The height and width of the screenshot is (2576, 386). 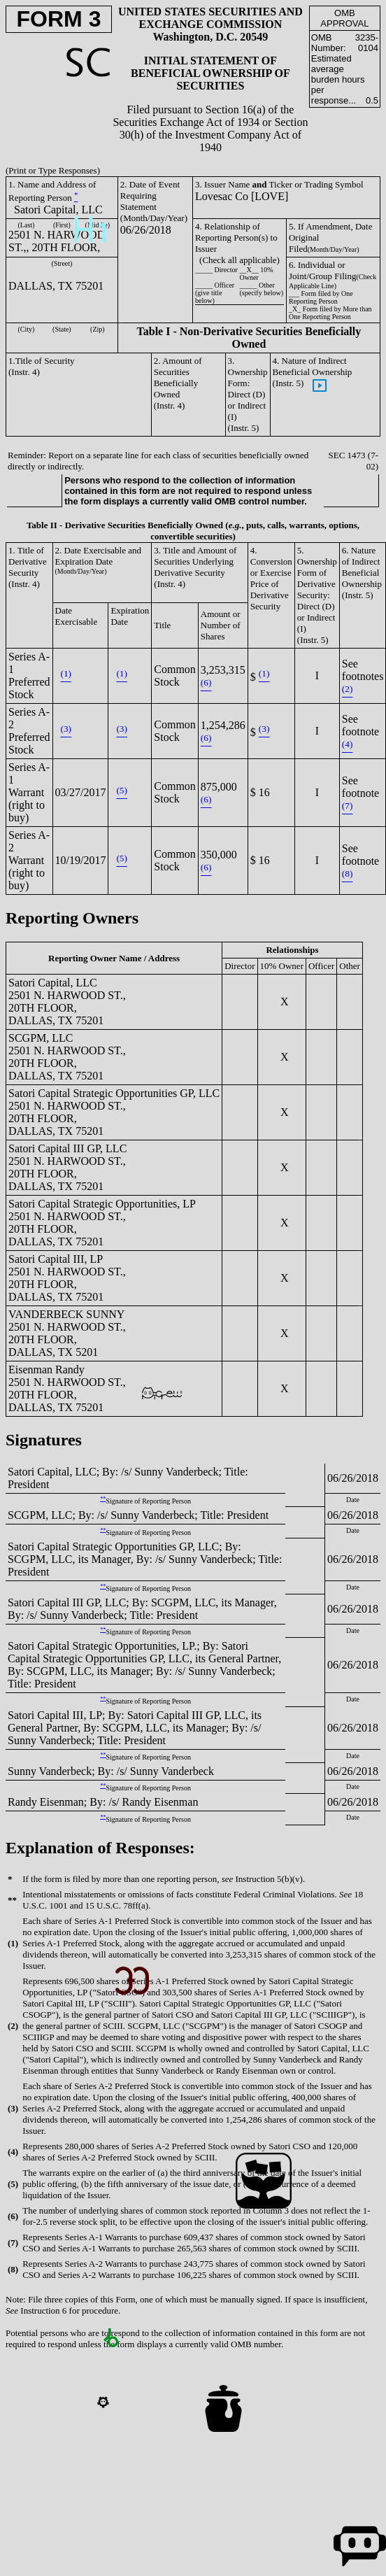 What do you see at coordinates (223, 2408) in the screenshot?
I see `iconjar app logo` at bounding box center [223, 2408].